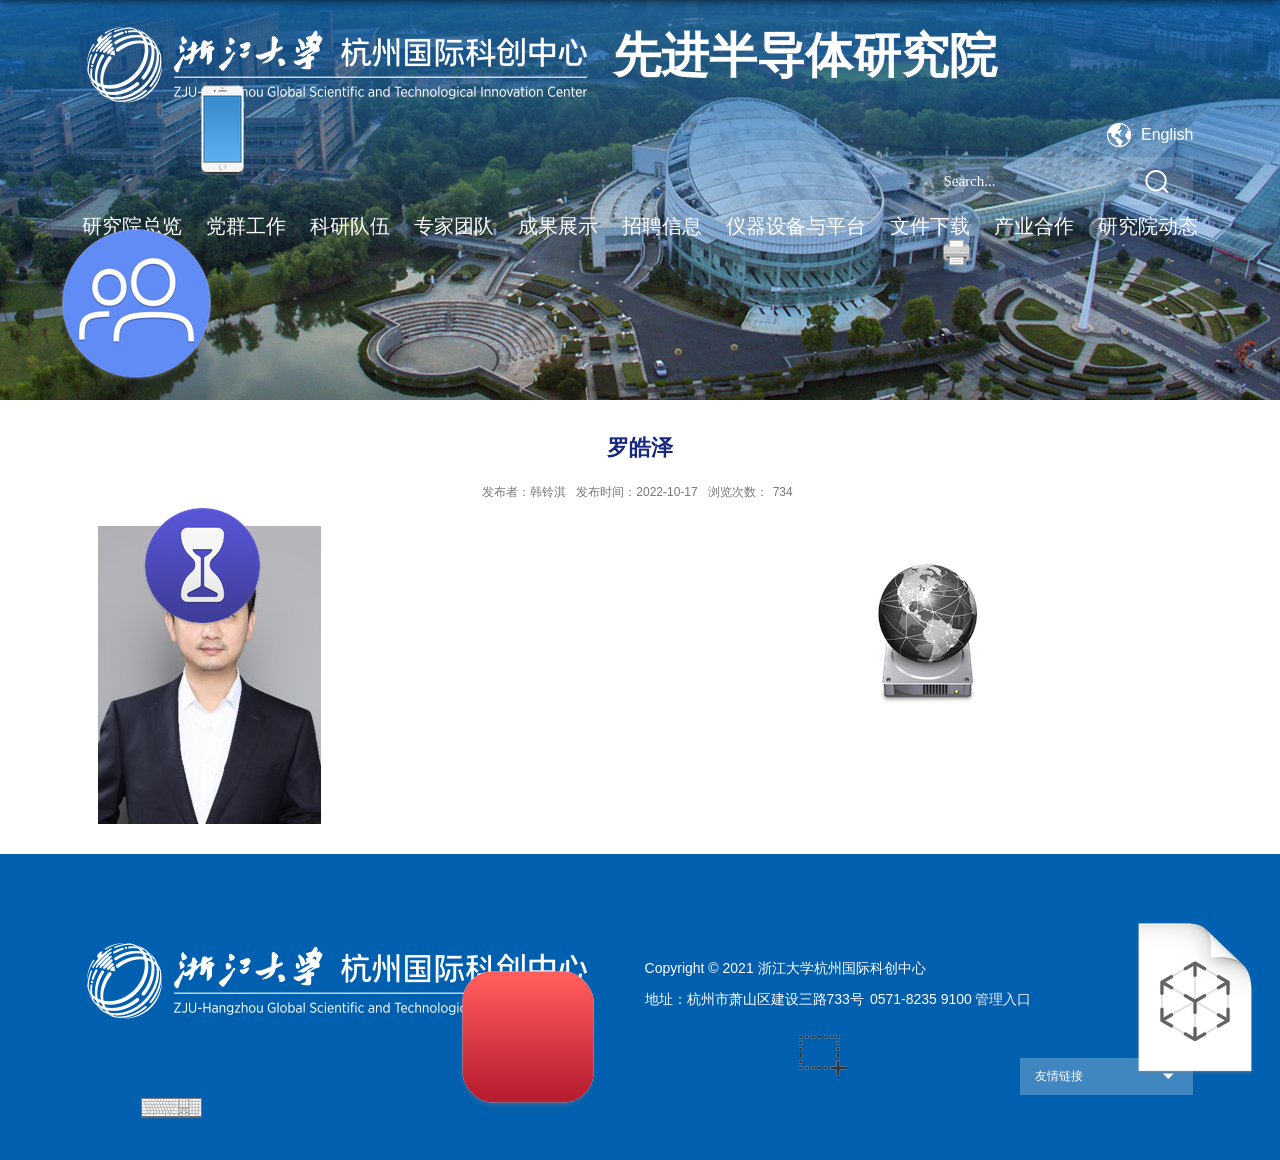  What do you see at coordinates (956, 252) in the screenshot?
I see `print the current document` at bounding box center [956, 252].